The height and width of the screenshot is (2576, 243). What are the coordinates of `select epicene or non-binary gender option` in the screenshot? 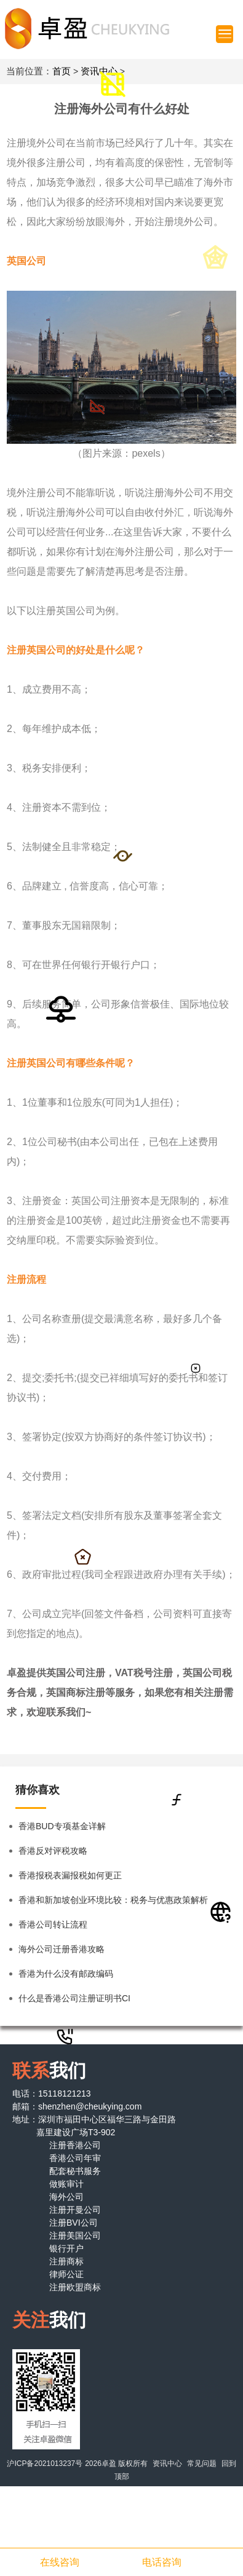 It's located at (122, 856).